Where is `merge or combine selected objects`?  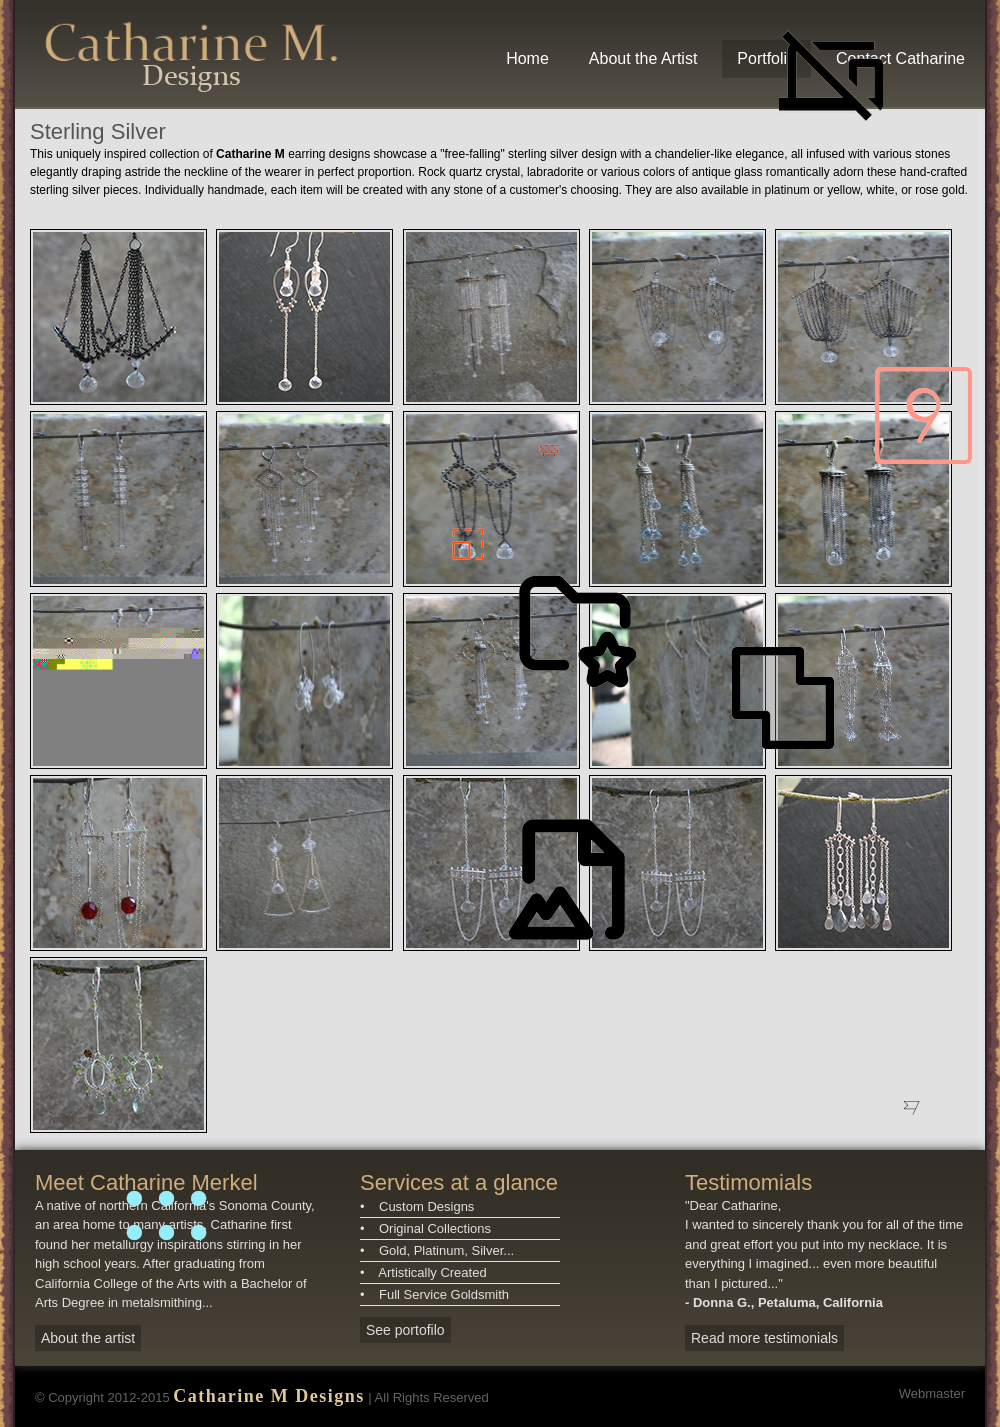 merge or combine selected objects is located at coordinates (783, 698).